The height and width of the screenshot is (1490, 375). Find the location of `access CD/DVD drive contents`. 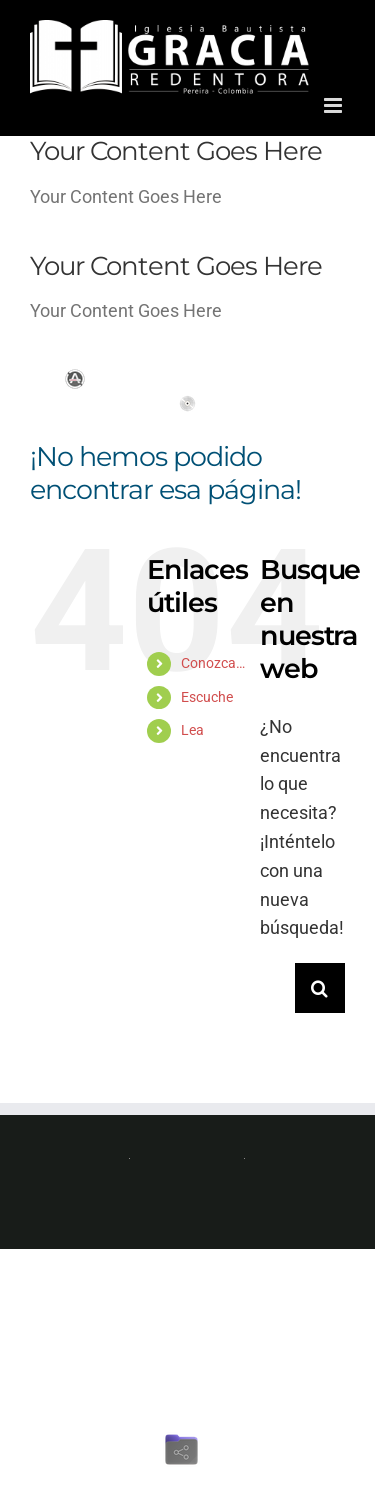

access CD/DVD drive contents is located at coordinates (187, 403).